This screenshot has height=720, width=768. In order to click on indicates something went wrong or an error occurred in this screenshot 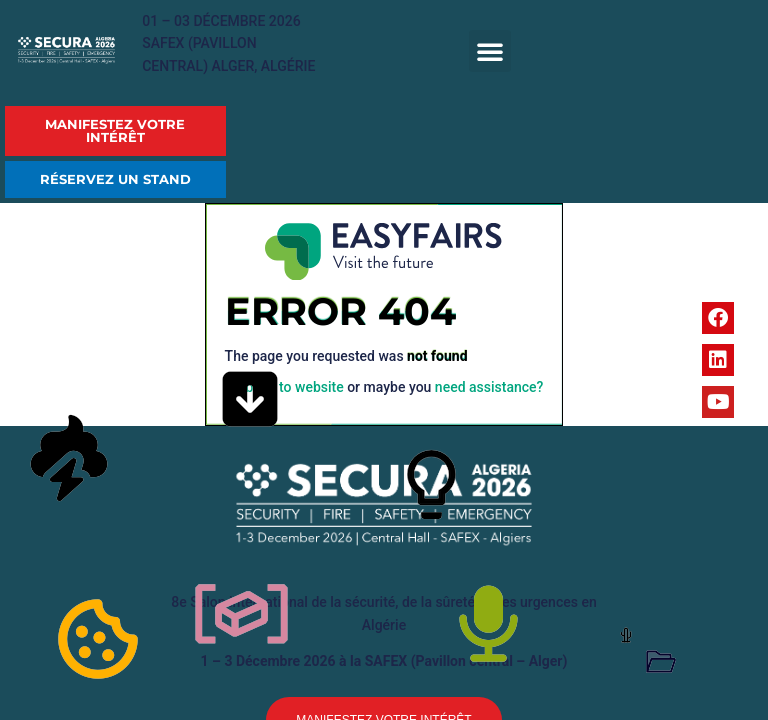, I will do `click(69, 458)`.